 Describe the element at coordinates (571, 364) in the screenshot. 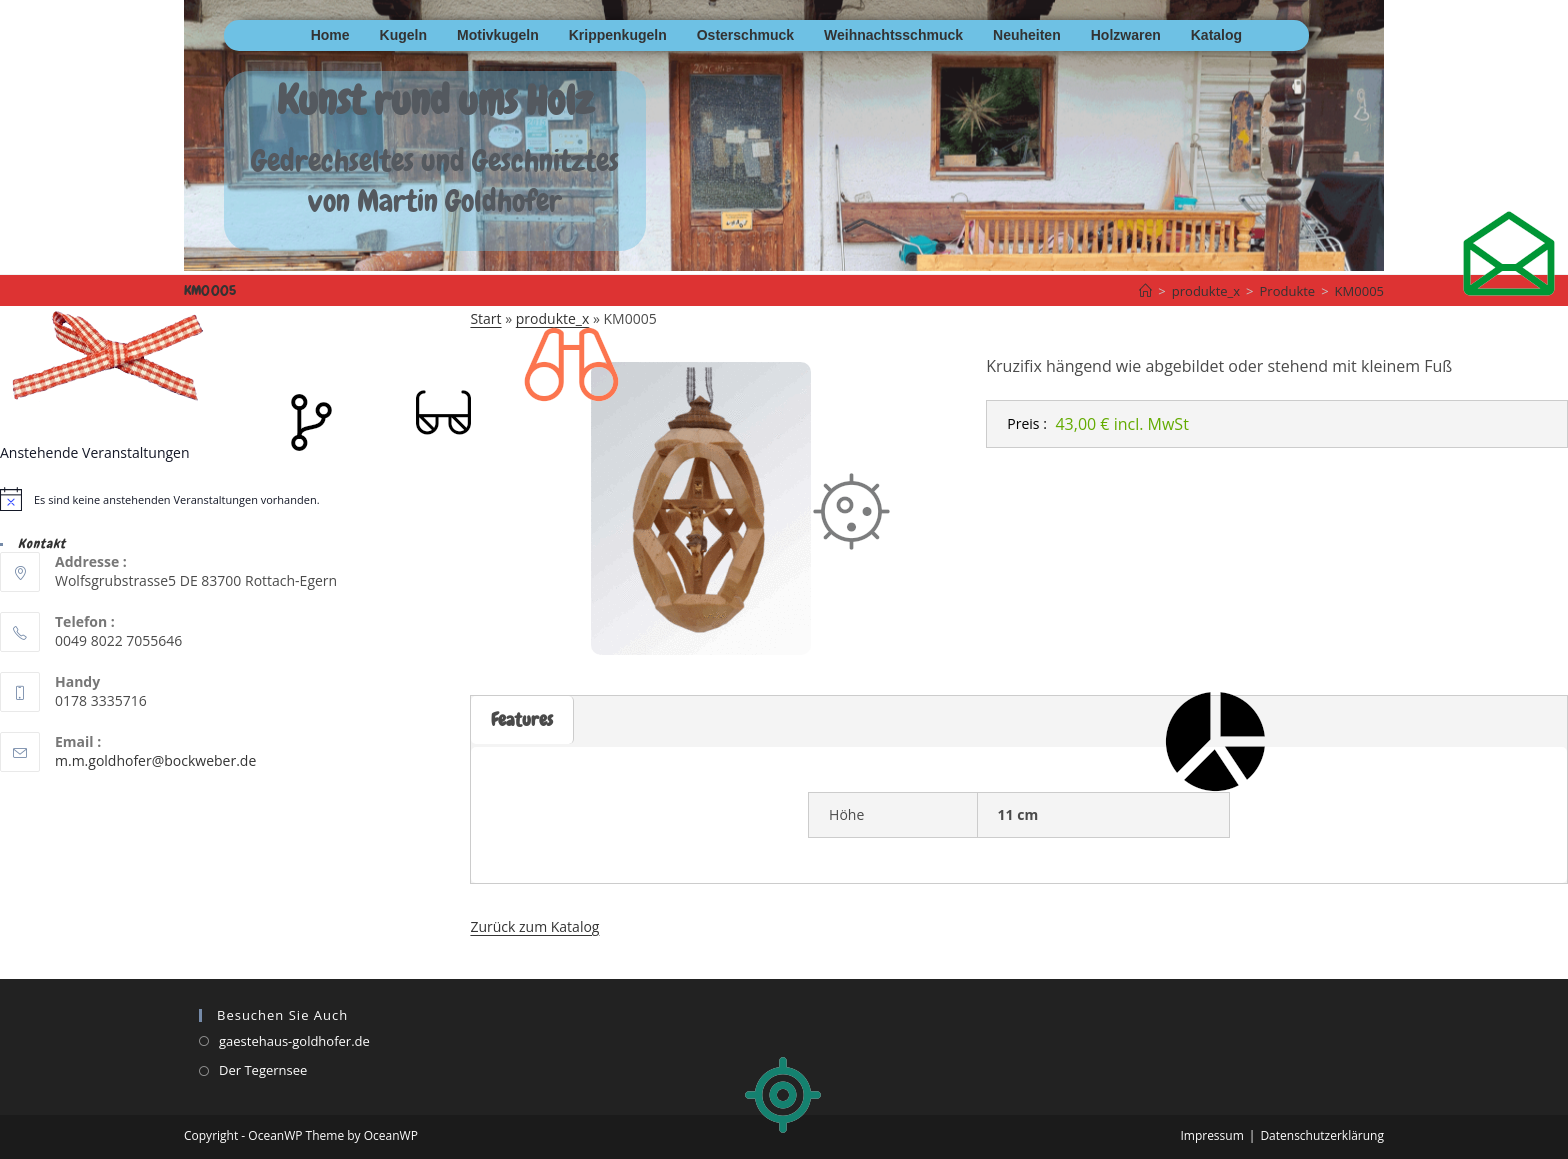

I see `search or explore content` at that location.